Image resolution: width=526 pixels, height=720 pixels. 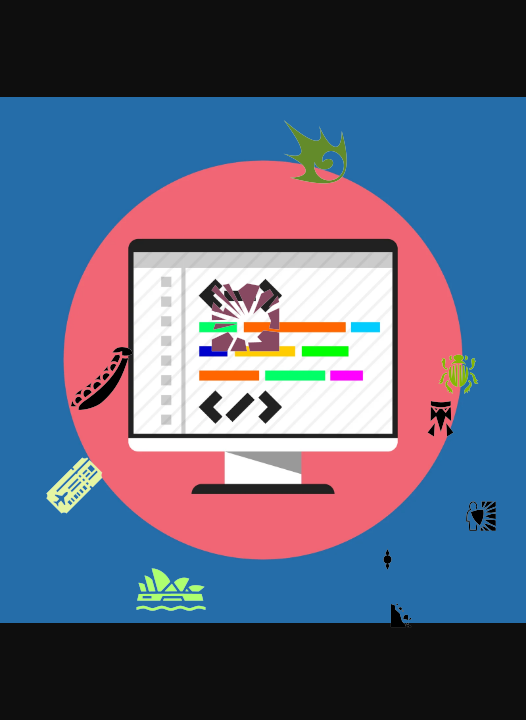 I want to click on egyptian or ancient history themed game element, so click(x=458, y=374).